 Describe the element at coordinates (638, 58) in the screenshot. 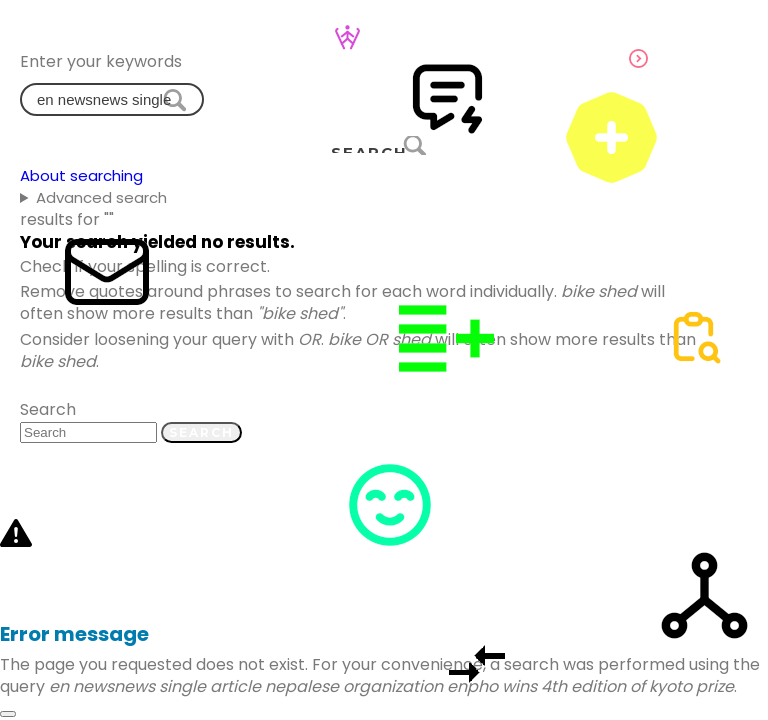

I see `go to next item or page` at that location.